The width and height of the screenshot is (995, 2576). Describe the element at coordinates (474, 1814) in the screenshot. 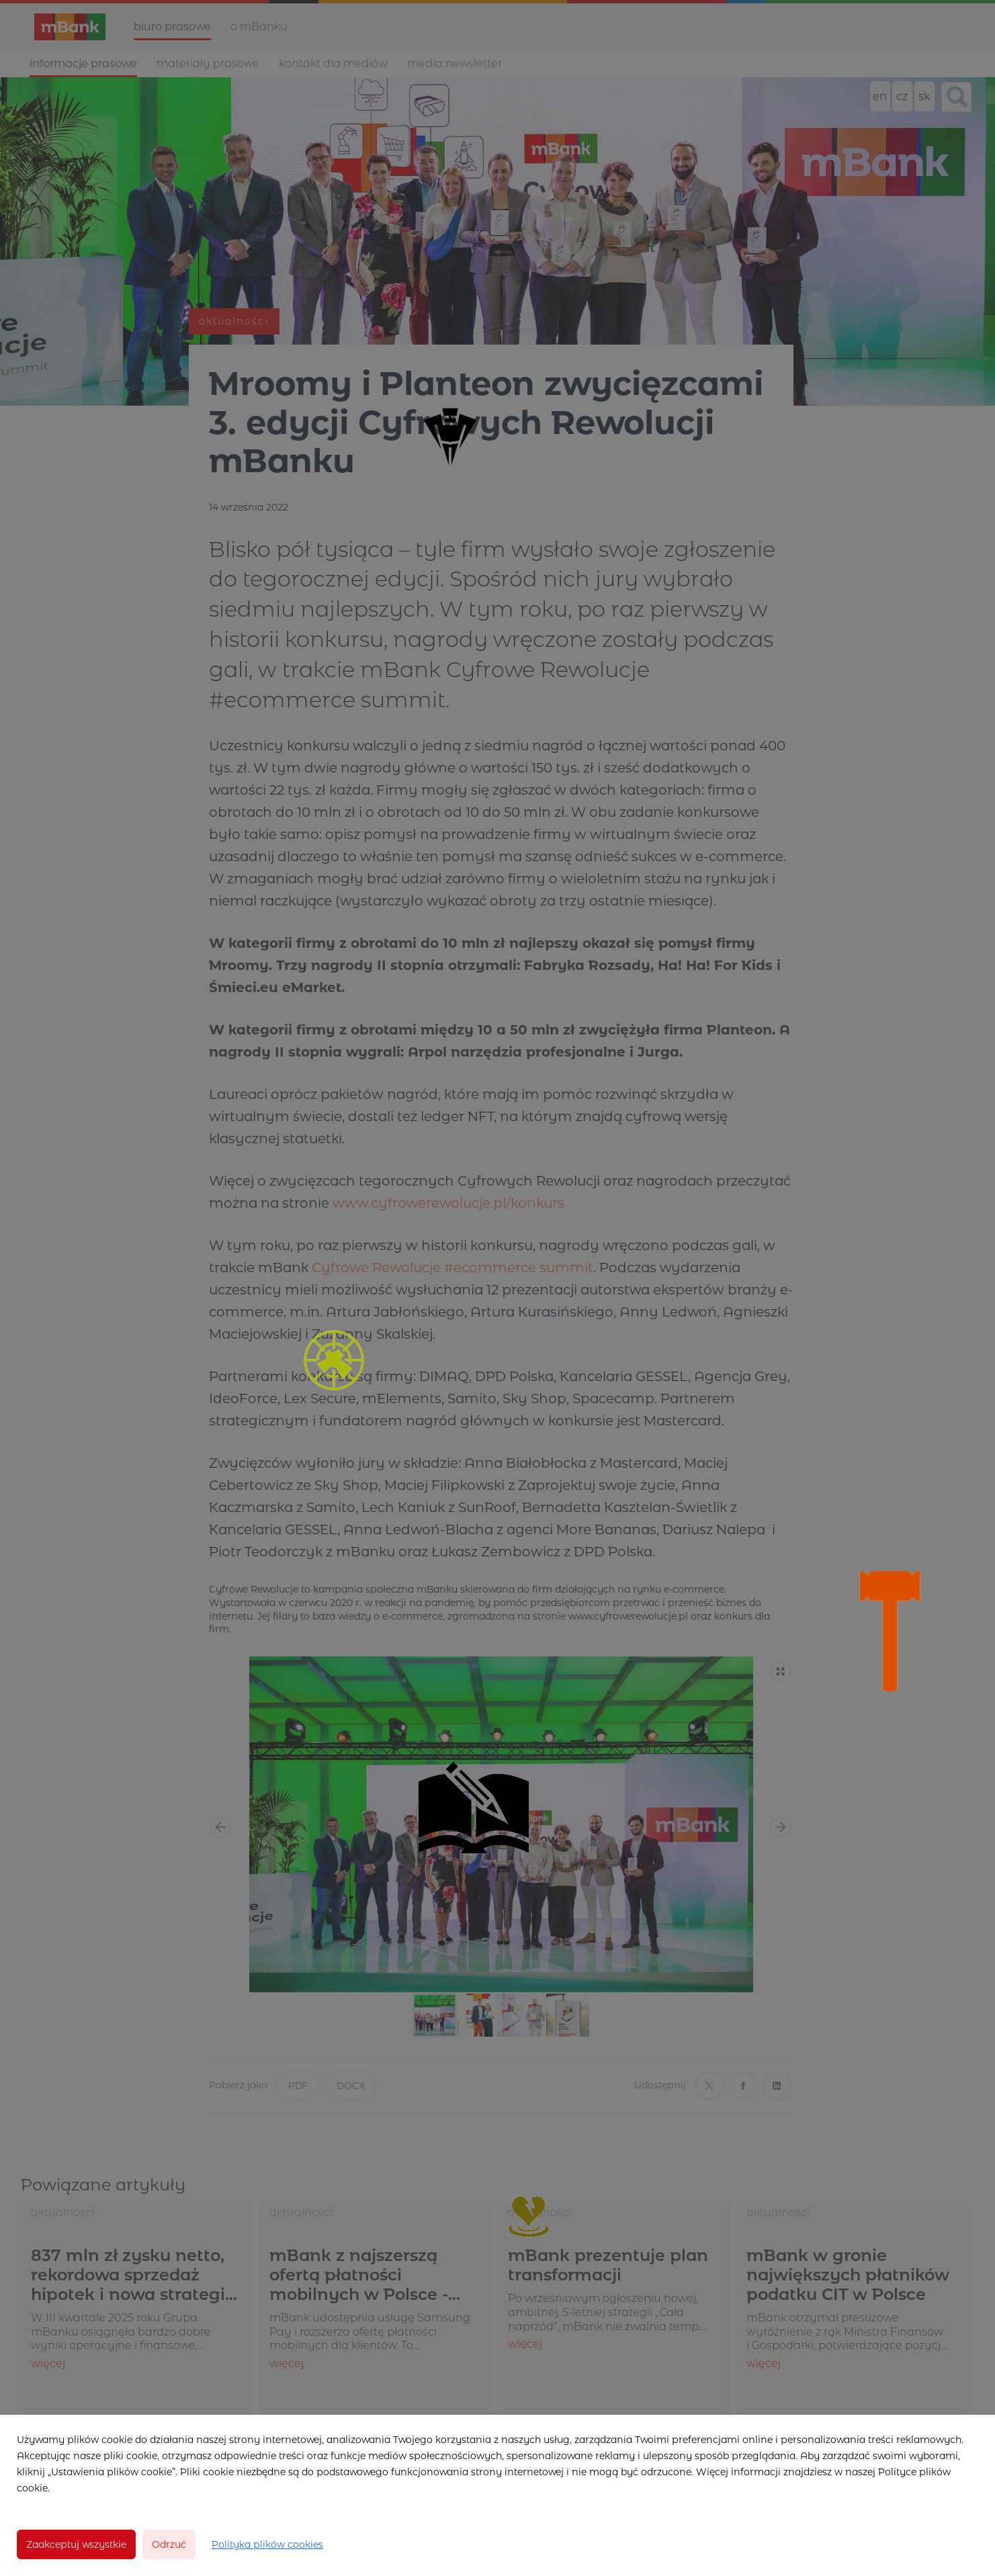

I see `add a new entry to the archive` at that location.